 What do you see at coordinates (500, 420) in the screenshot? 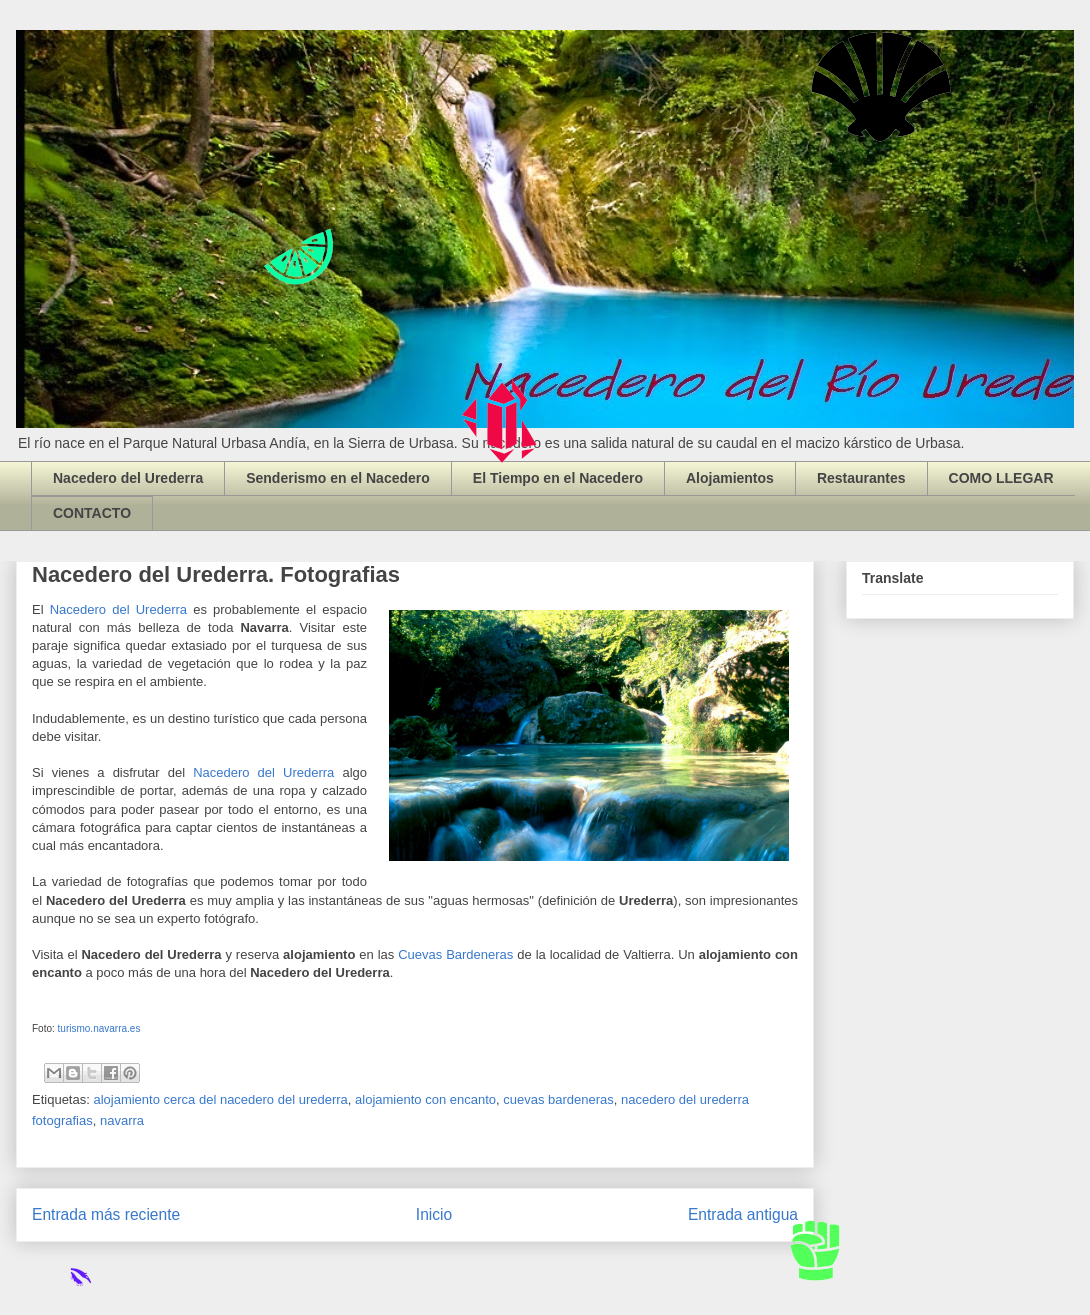
I see `collect or interact with a magic crystal item` at bounding box center [500, 420].